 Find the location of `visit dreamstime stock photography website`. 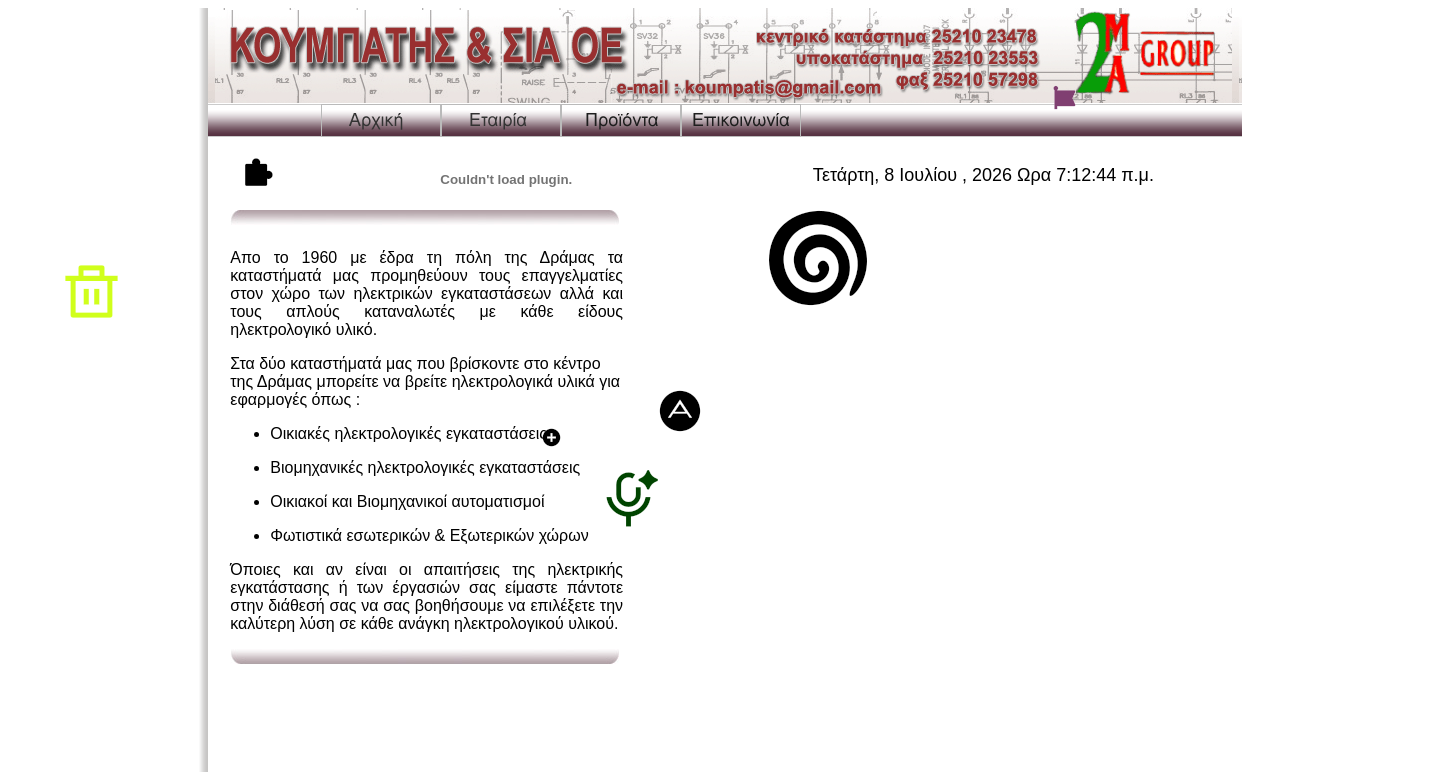

visit dreamstime stock photography website is located at coordinates (818, 258).